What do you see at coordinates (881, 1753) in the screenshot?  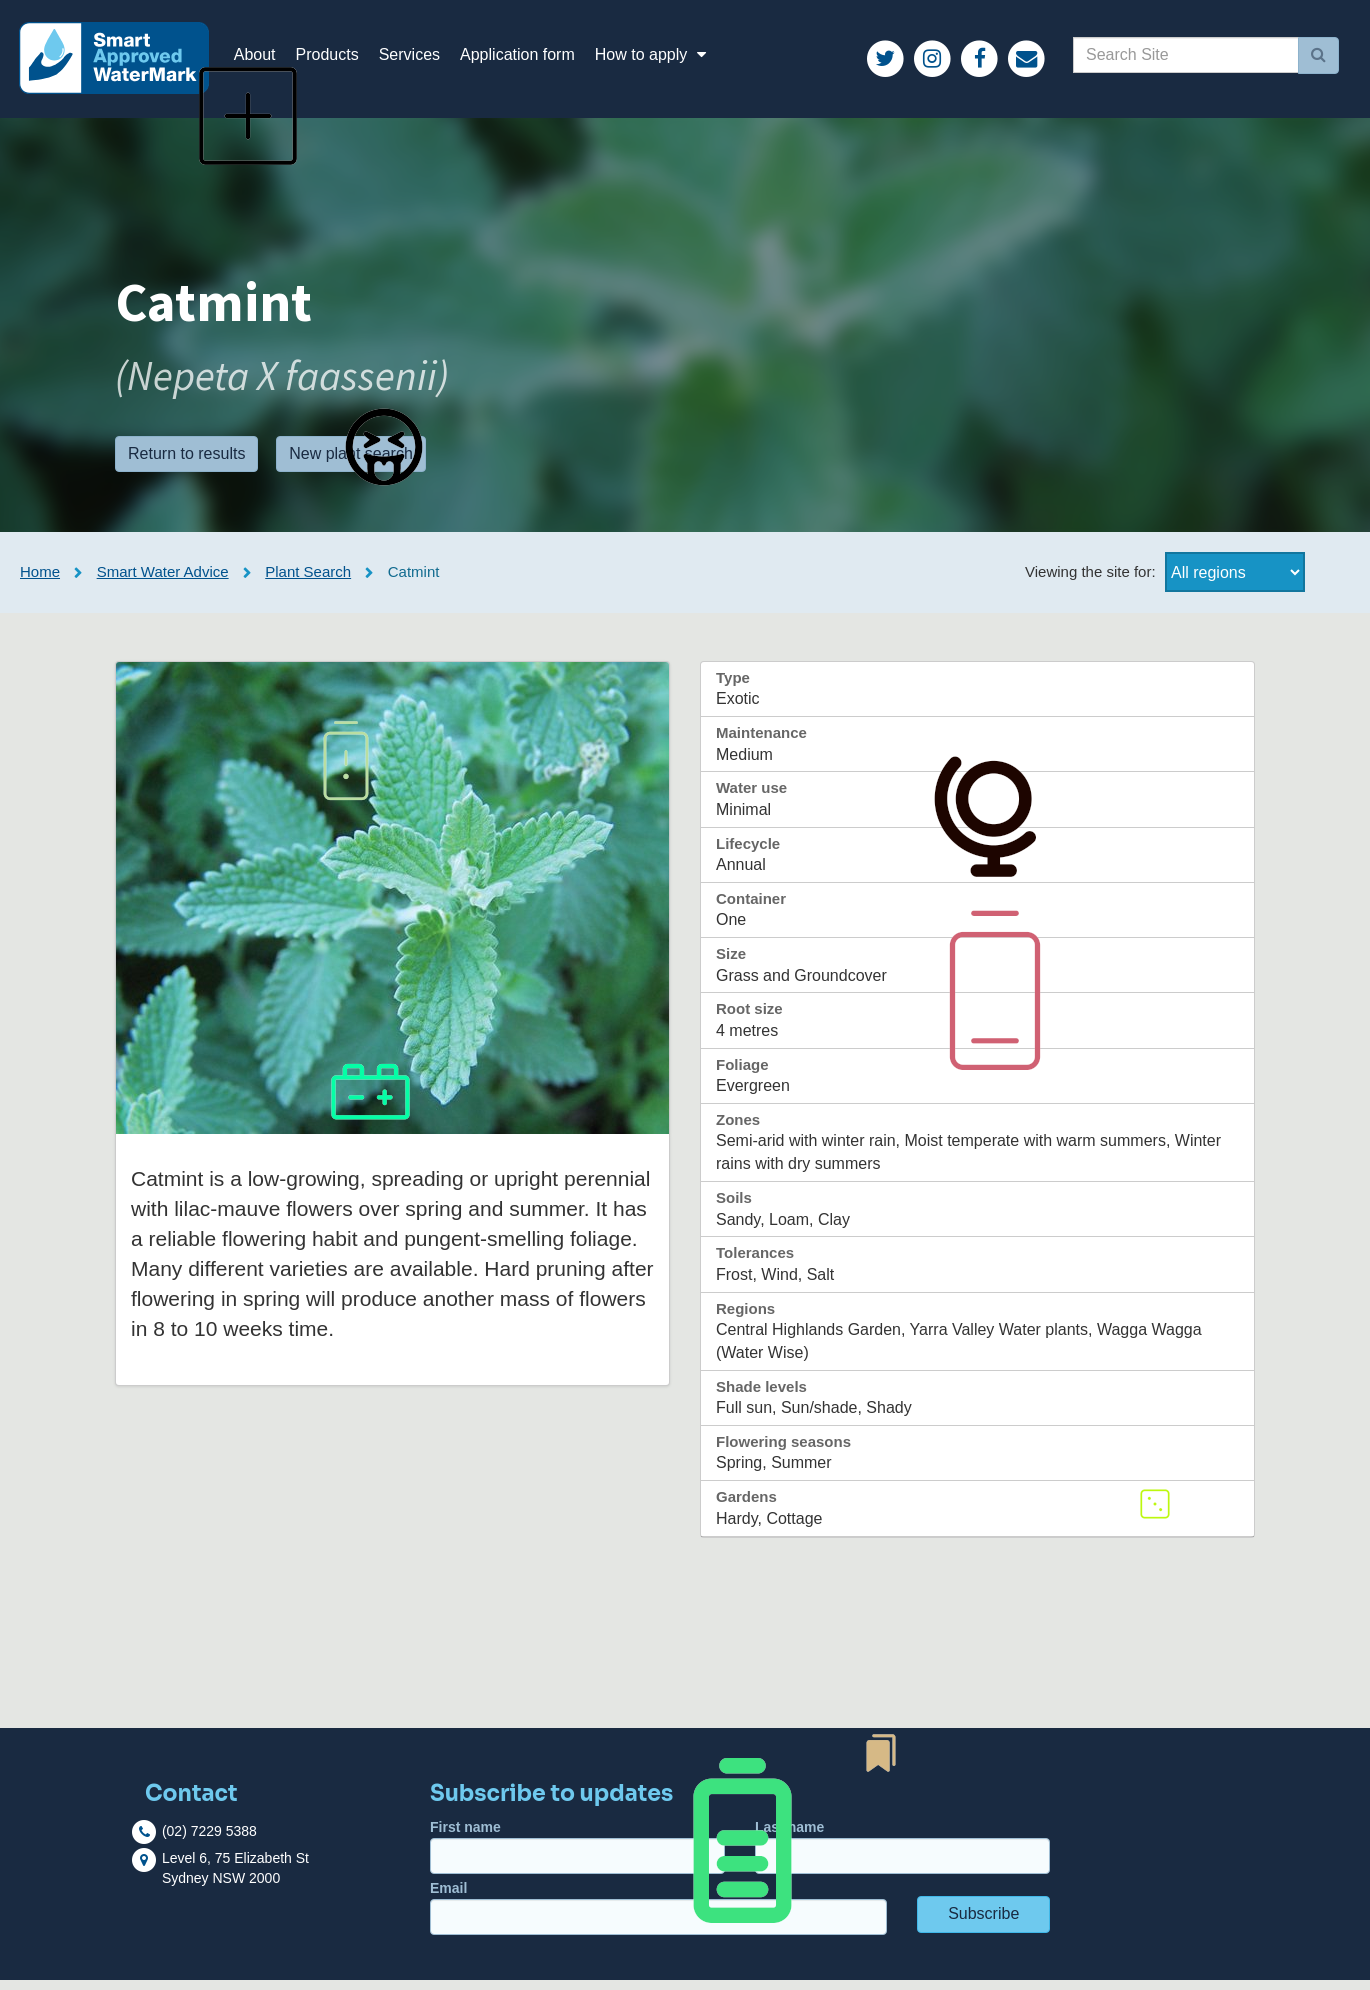 I see `view your saved bookmarks` at bounding box center [881, 1753].